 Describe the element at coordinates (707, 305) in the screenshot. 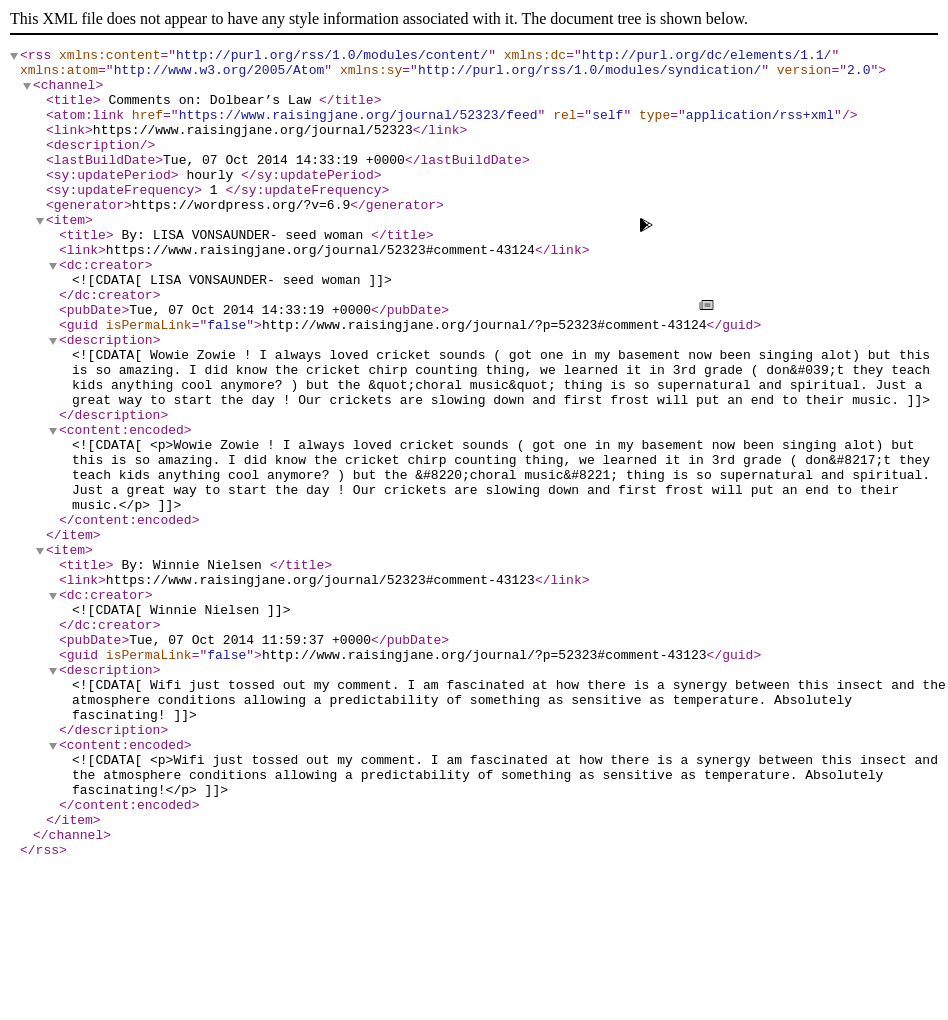

I see `view news articles or updates` at that location.